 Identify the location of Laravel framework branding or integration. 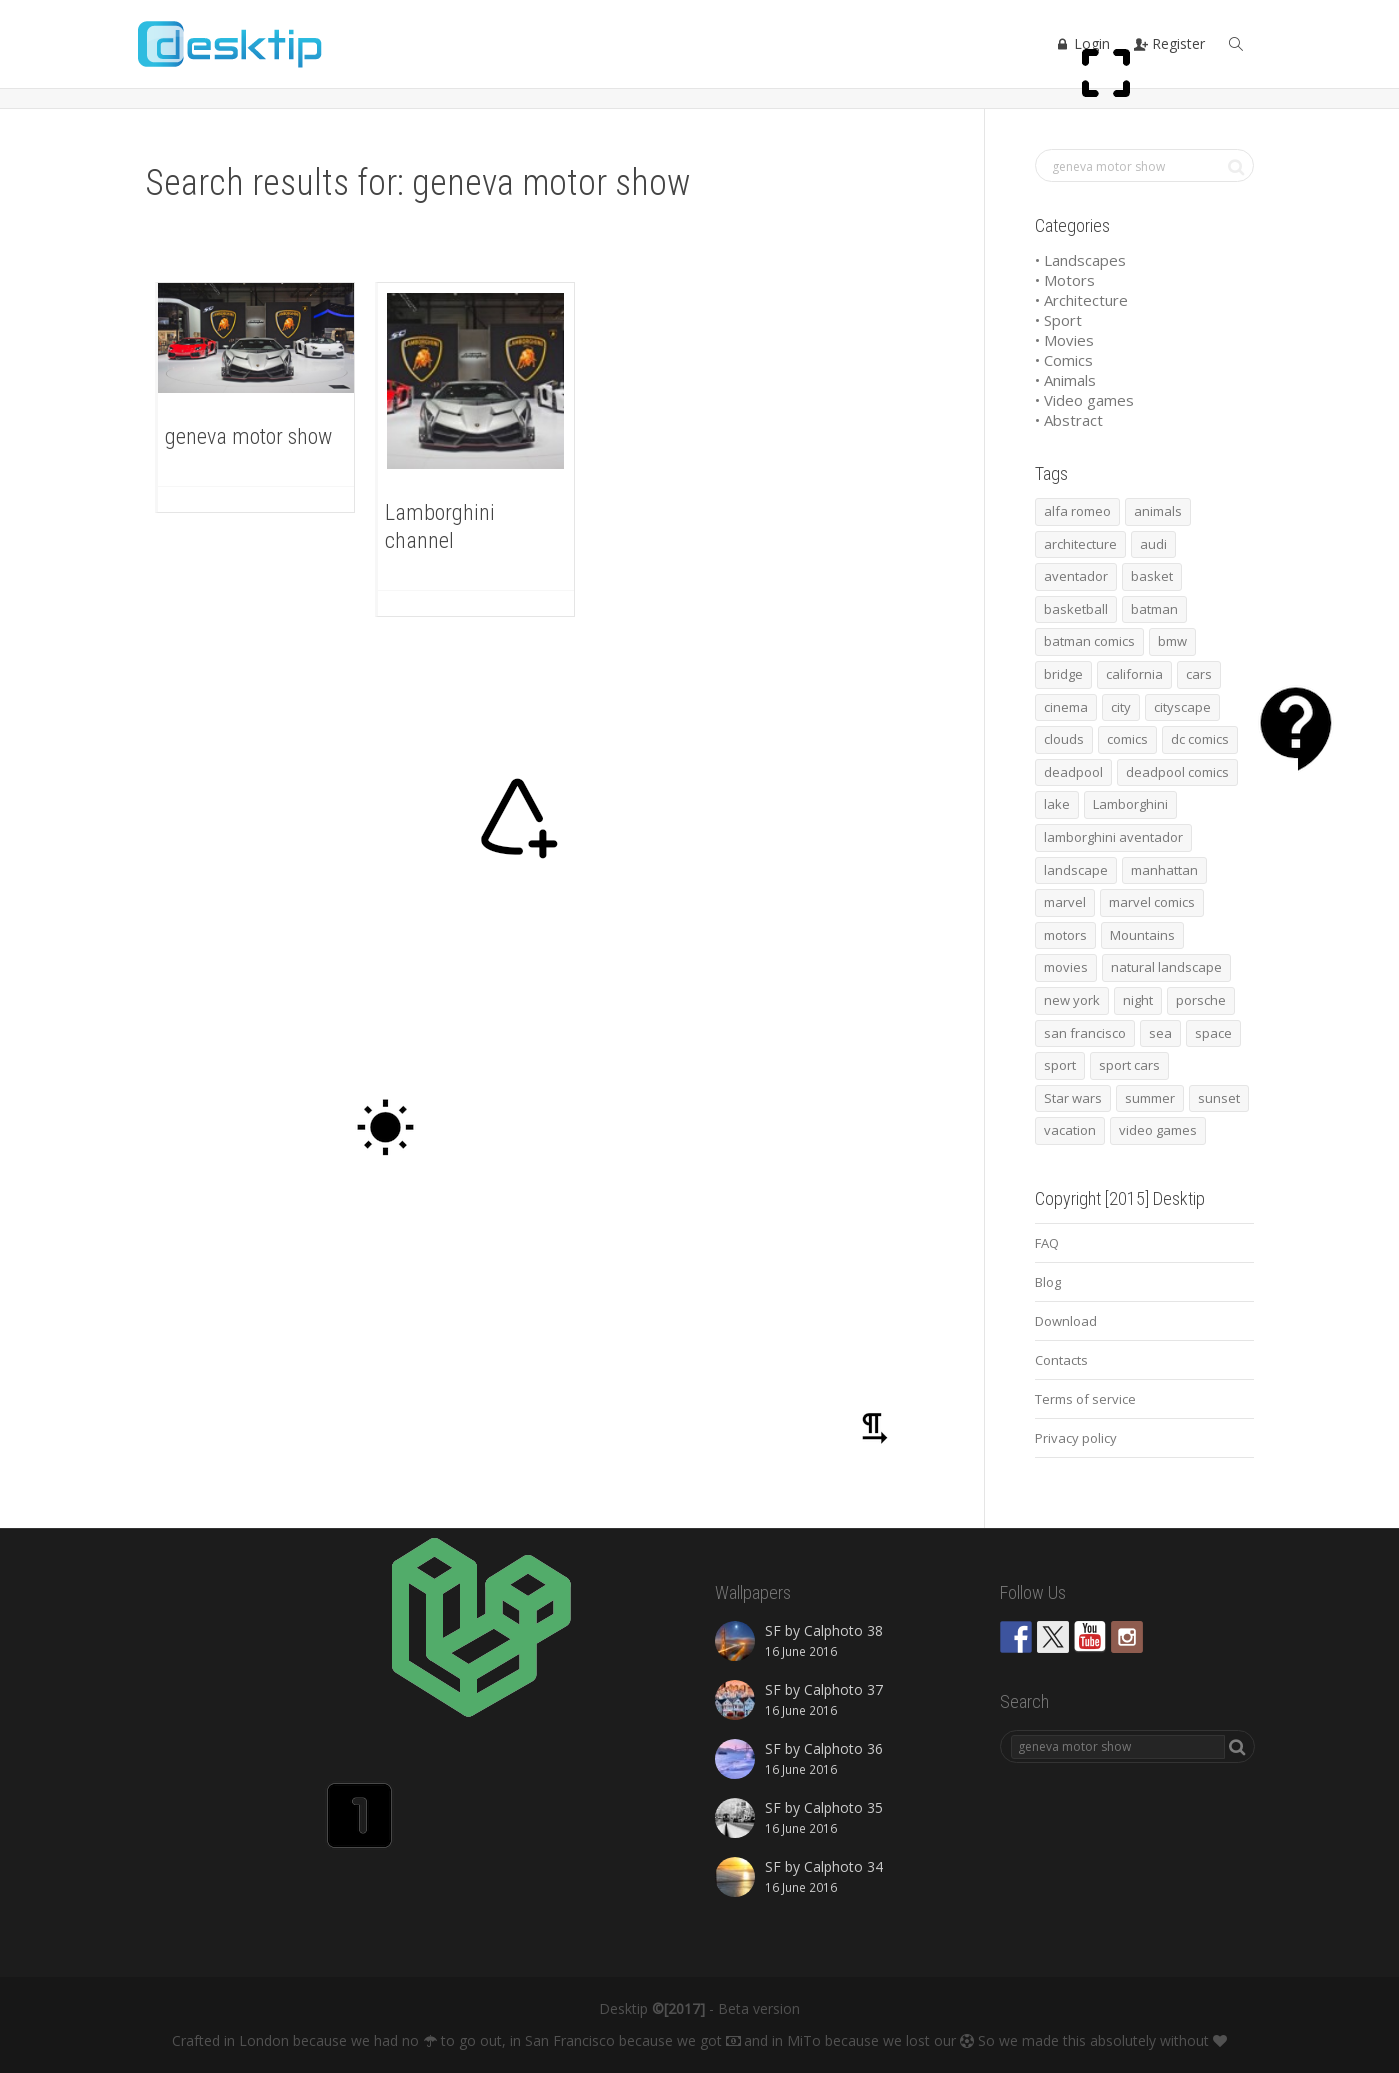
(477, 1623).